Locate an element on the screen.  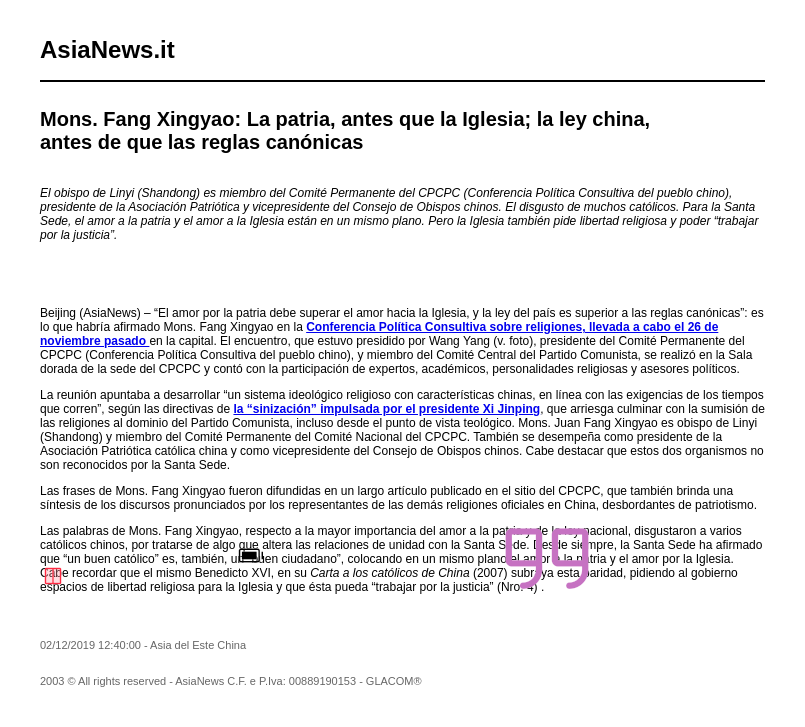
split view horizontally into two panes is located at coordinates (53, 576).